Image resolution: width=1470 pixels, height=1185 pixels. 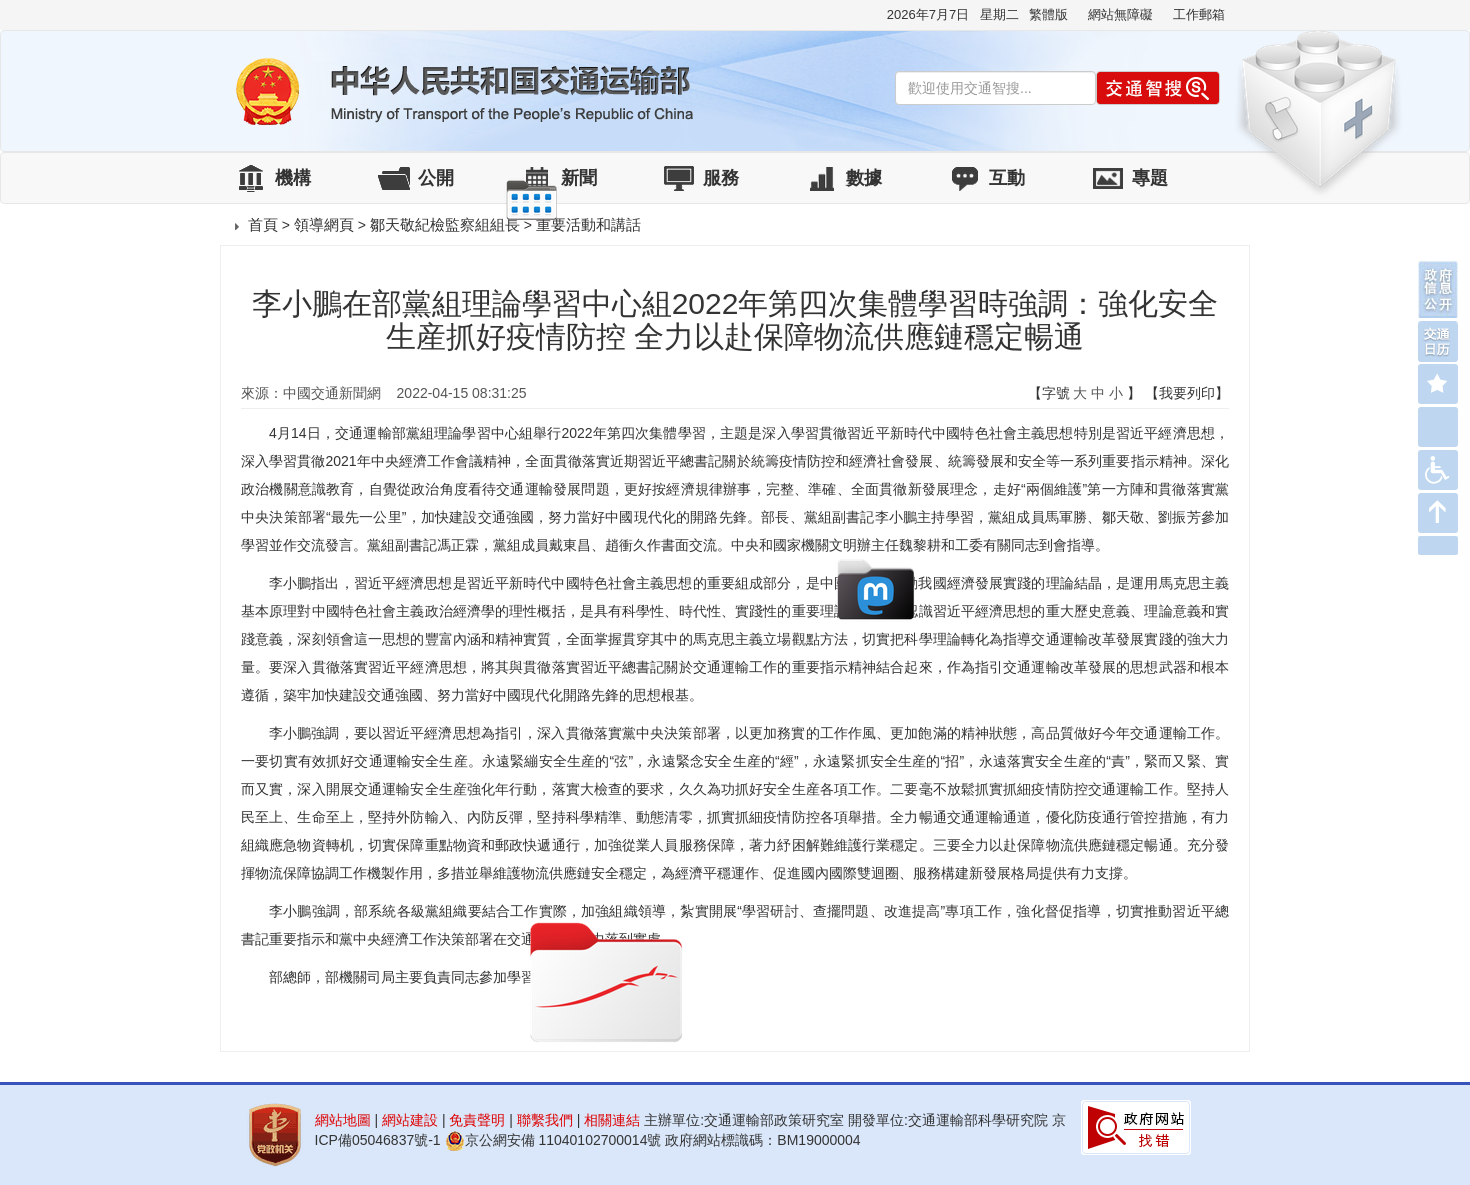 I want to click on open bitdefender security folder, so click(x=605, y=986).